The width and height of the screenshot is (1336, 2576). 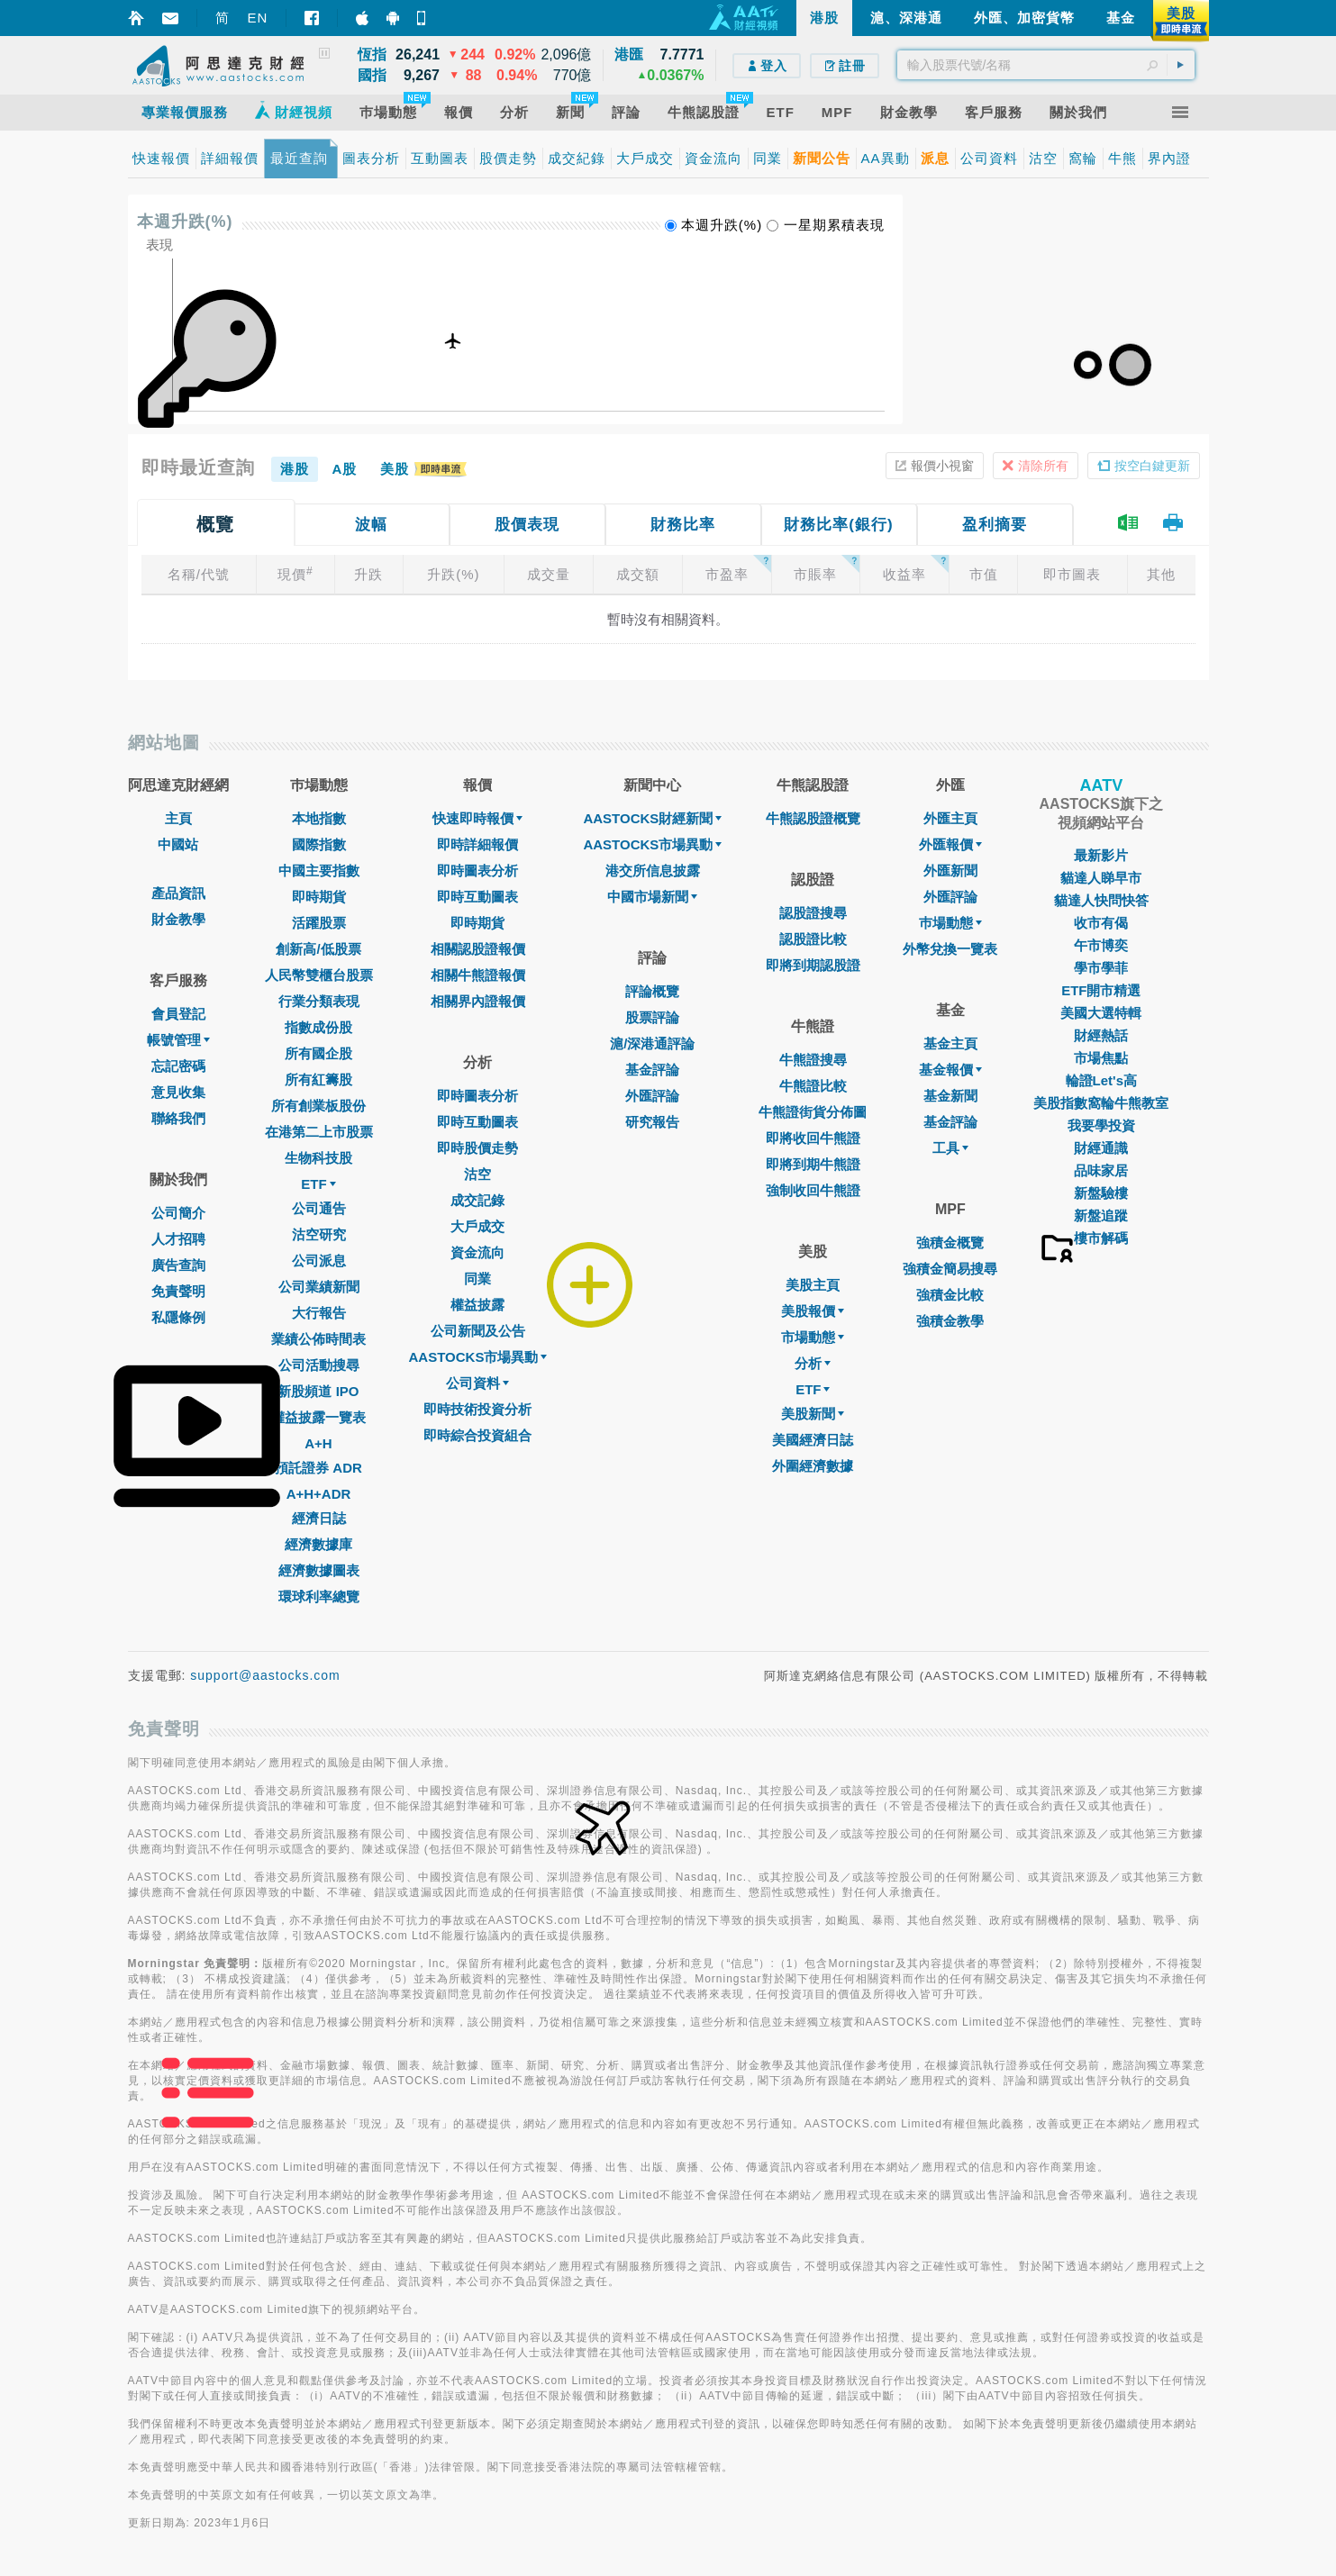 I want to click on play or watch a video, so click(x=196, y=1436).